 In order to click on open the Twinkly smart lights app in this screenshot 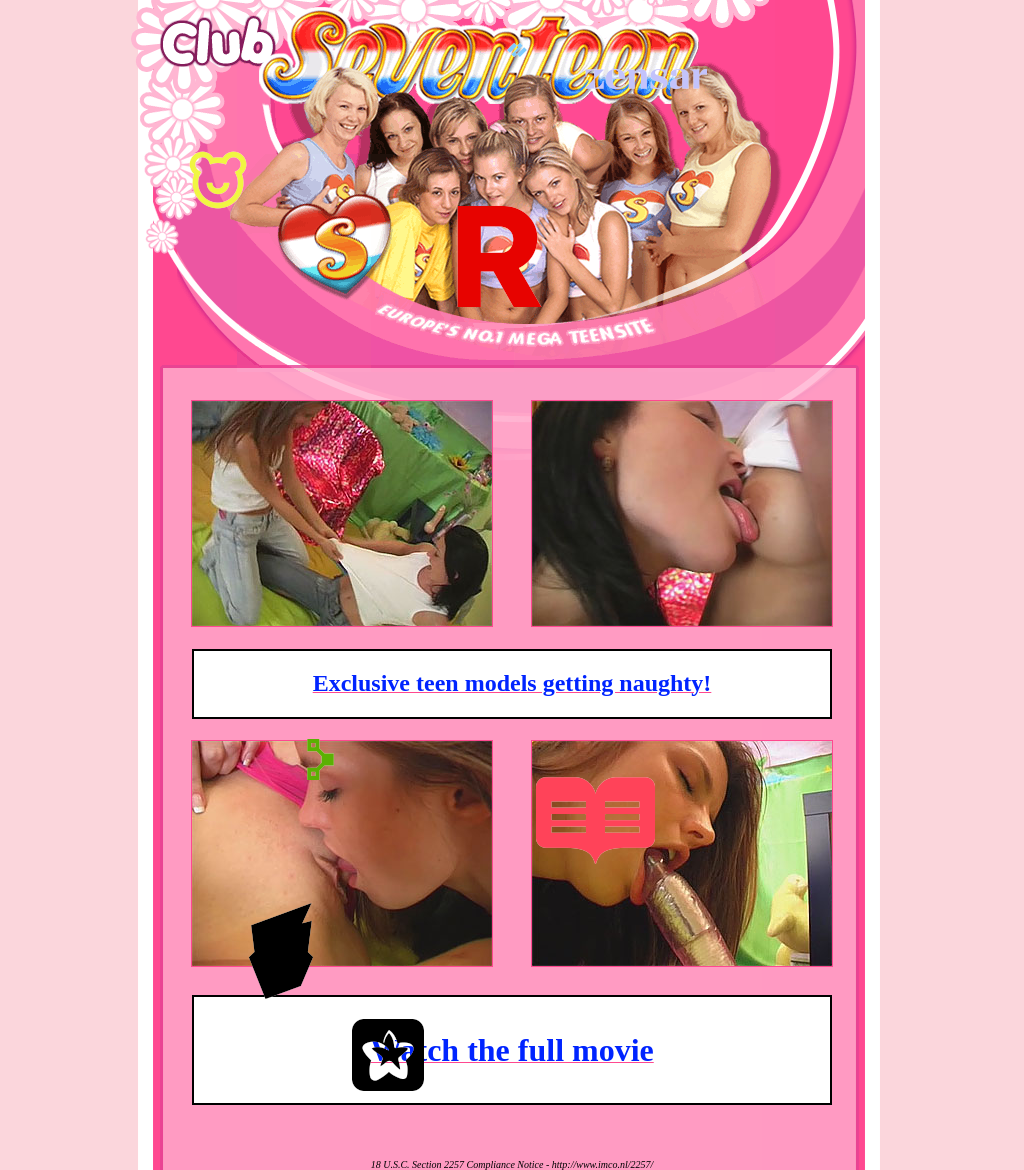, I will do `click(388, 1055)`.